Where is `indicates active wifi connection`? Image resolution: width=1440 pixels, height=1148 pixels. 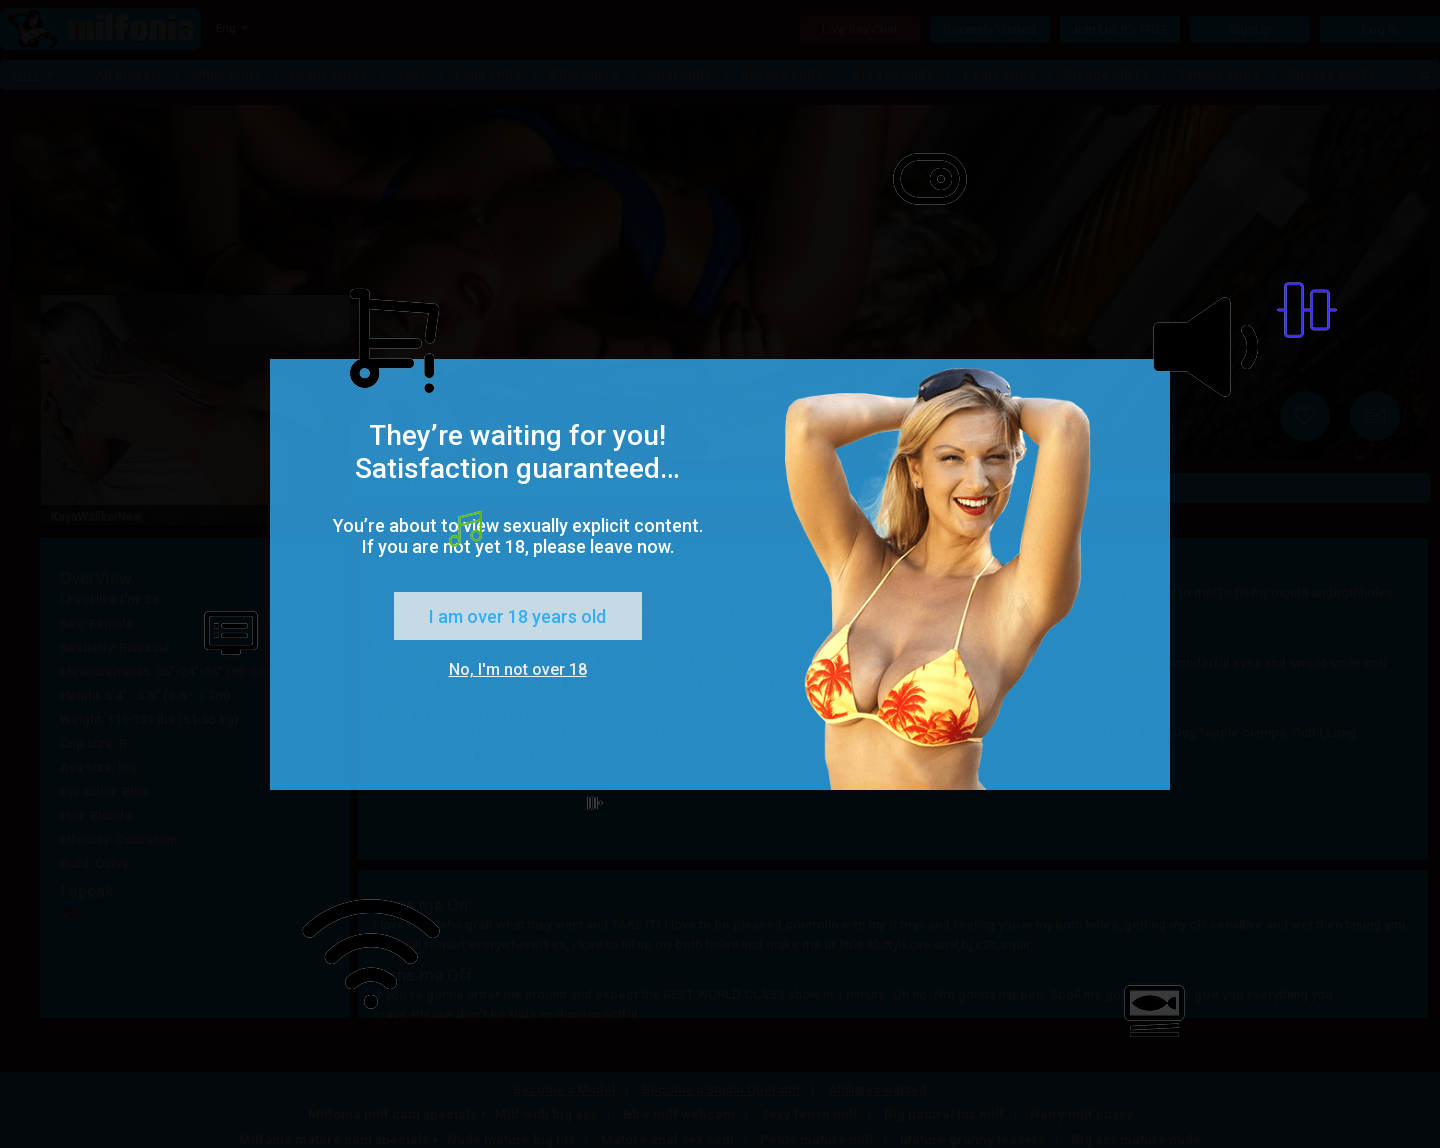 indicates active wifi connection is located at coordinates (371, 954).